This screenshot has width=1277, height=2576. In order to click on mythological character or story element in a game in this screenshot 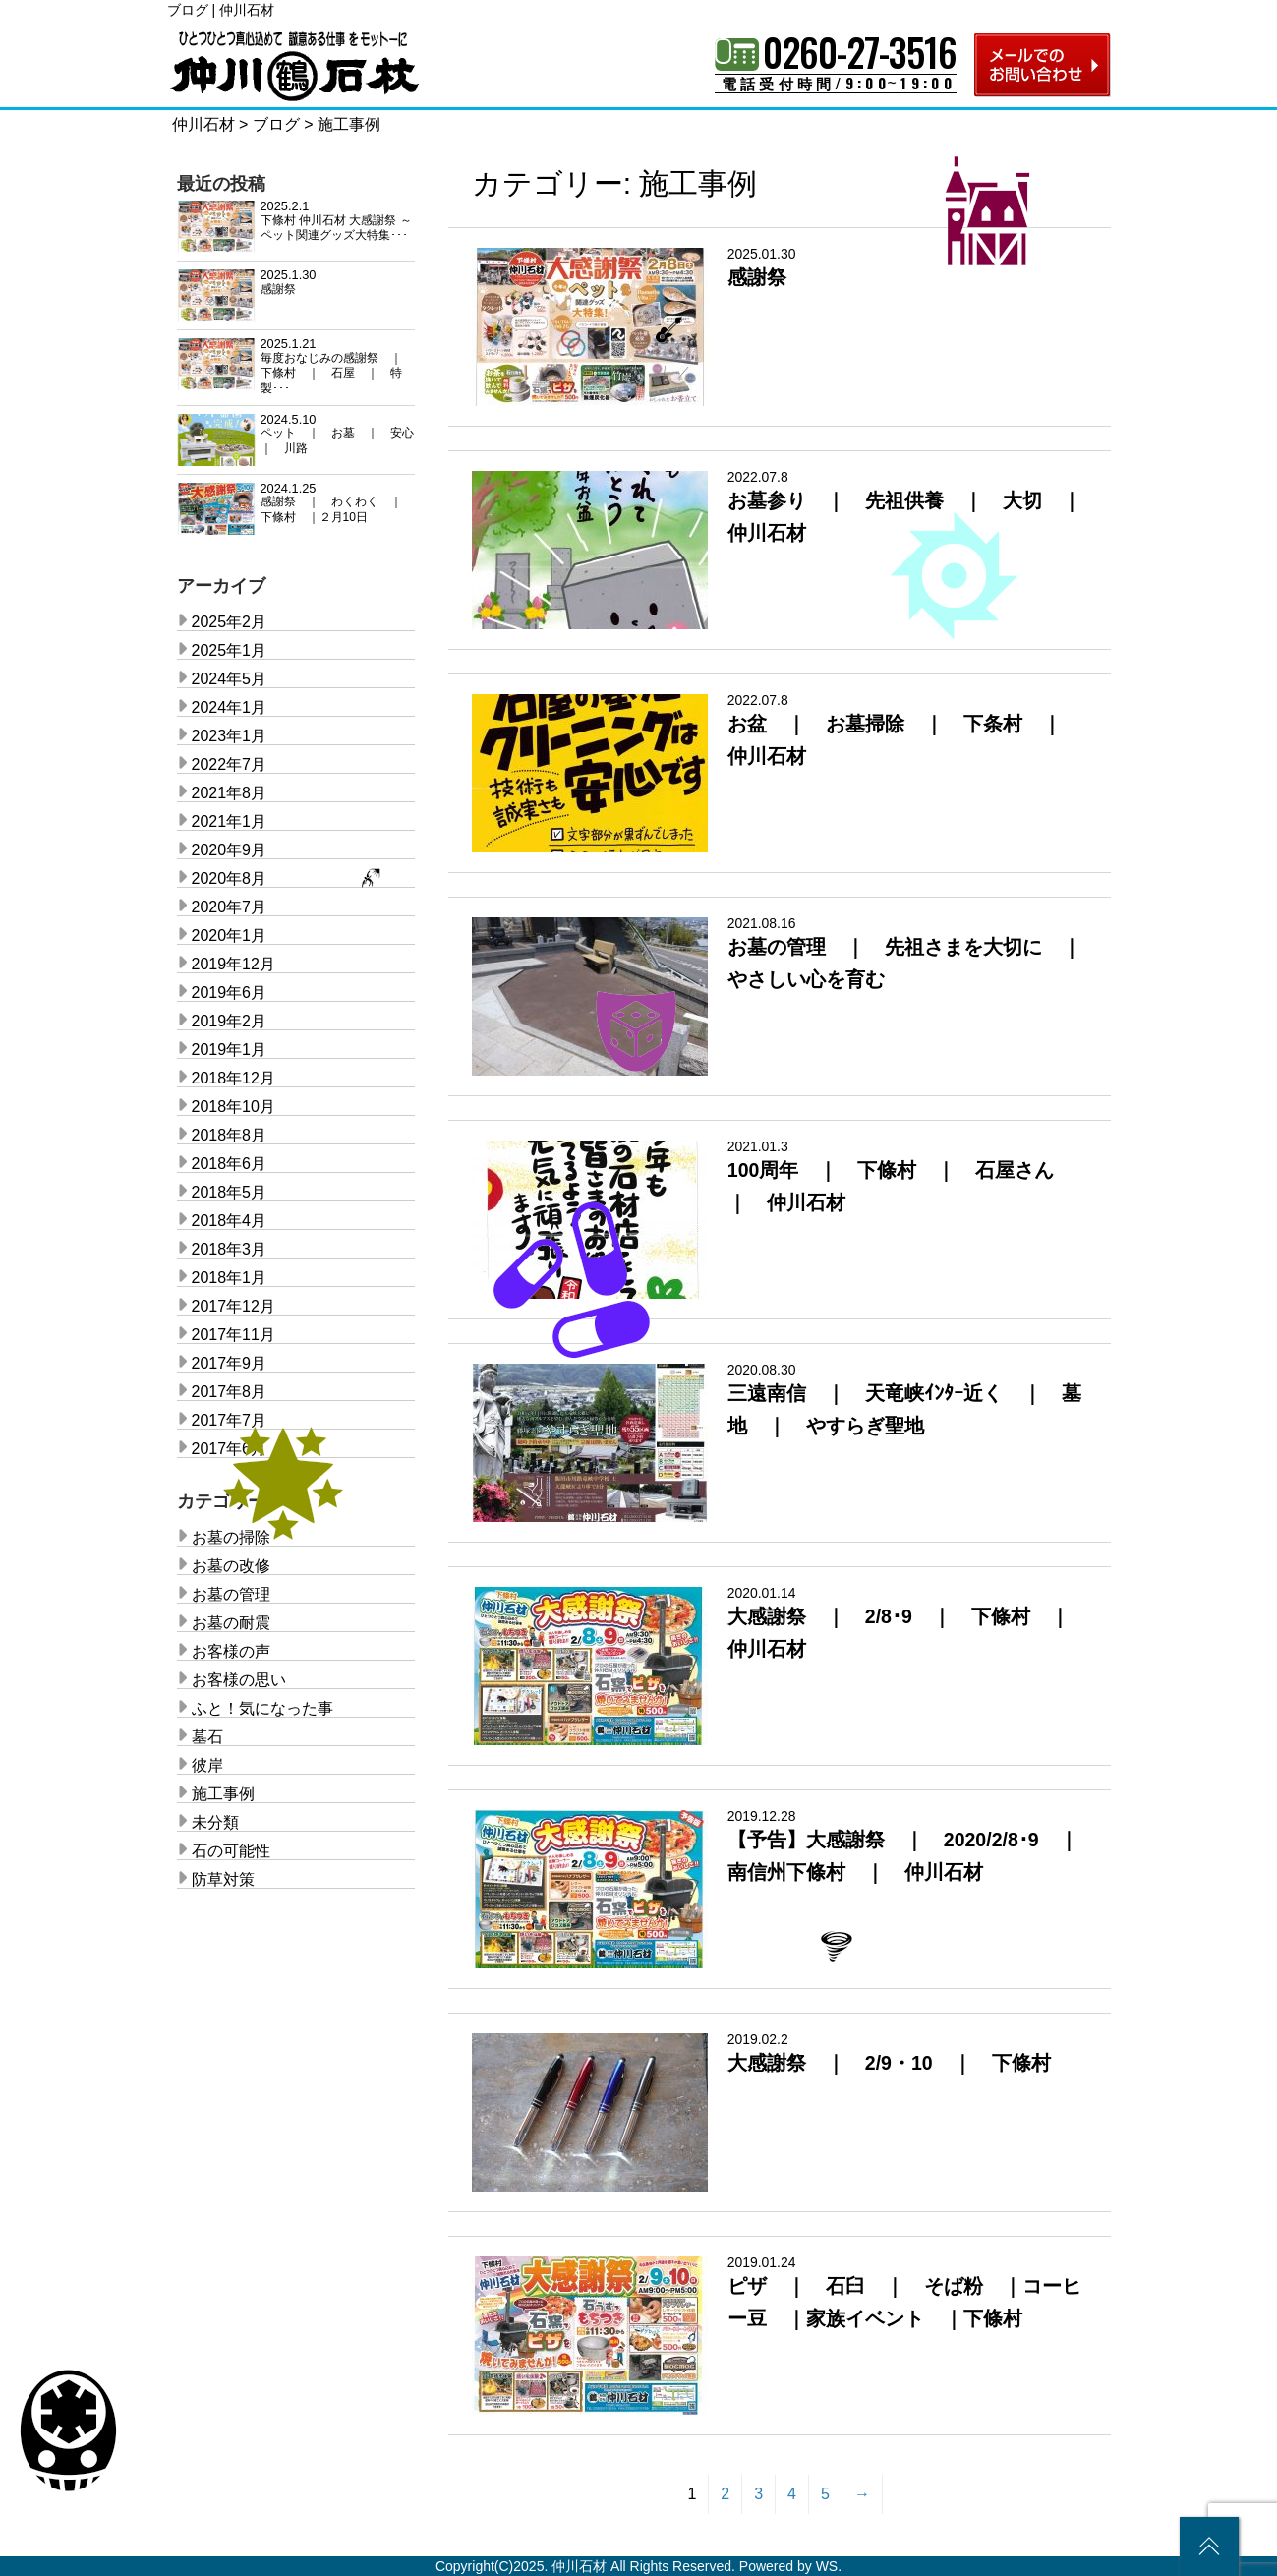, I will do `click(370, 878)`.